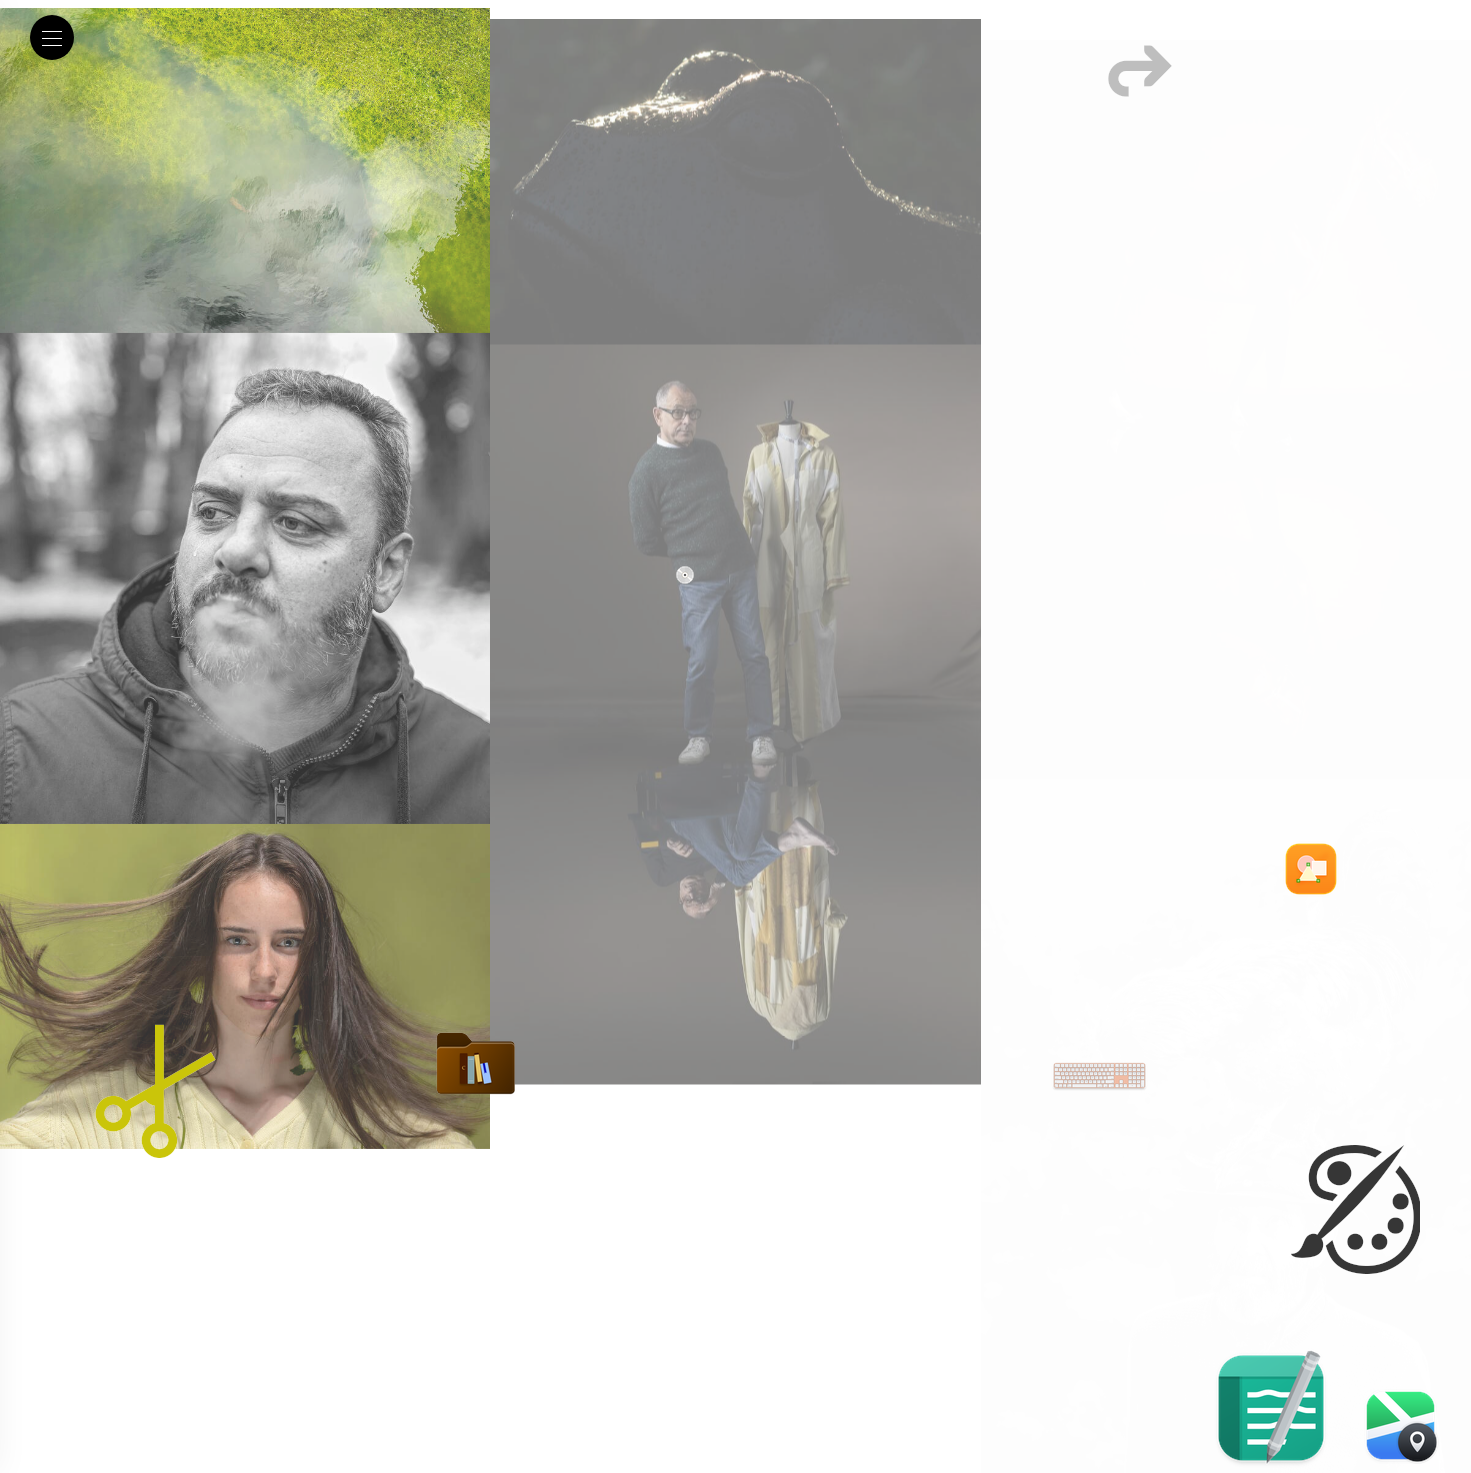  I want to click on open marknote app for writing notes, so click(1271, 1408).